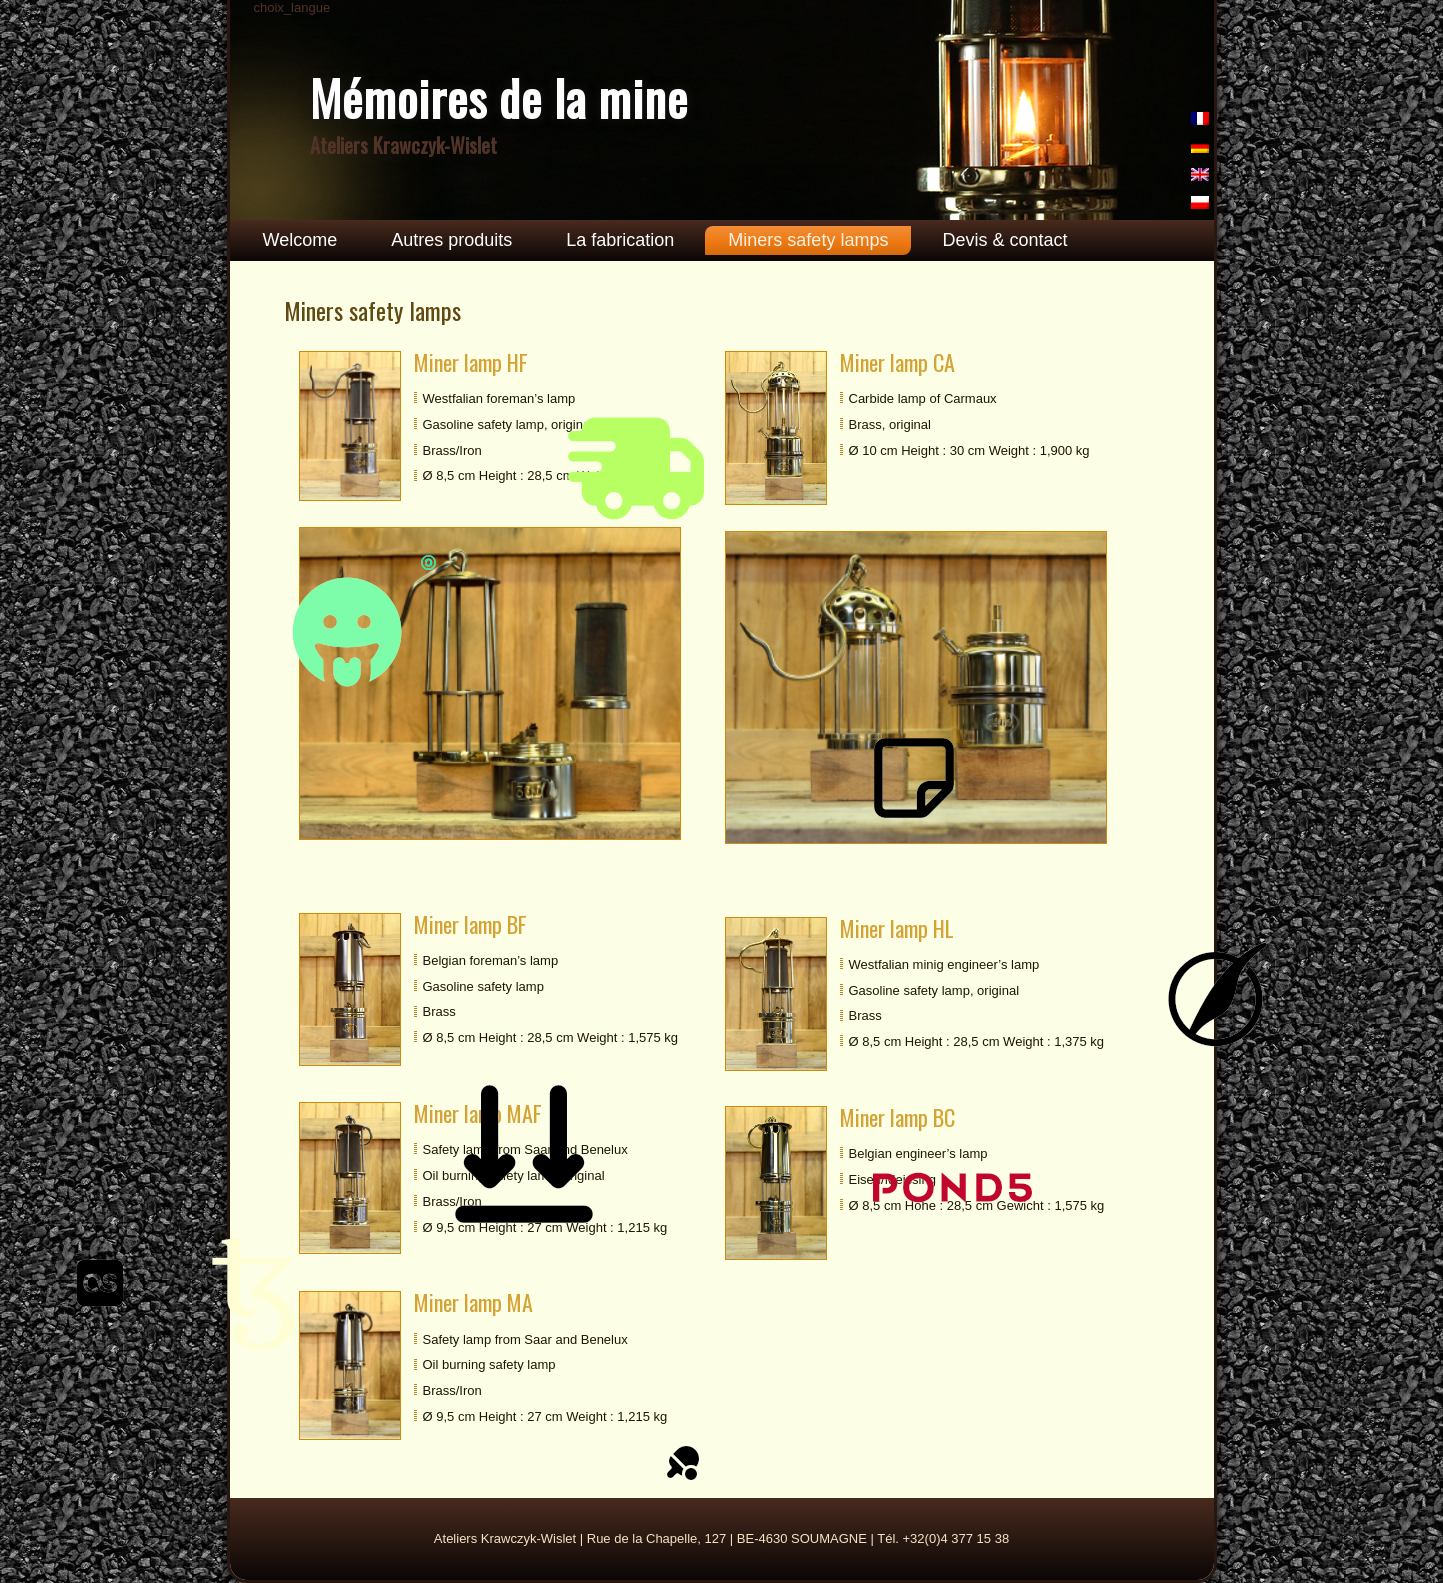 This screenshot has height=1583, width=1443. What do you see at coordinates (428, 562) in the screenshot?
I see `indicates content shared under creative commons share-alike license` at bounding box center [428, 562].